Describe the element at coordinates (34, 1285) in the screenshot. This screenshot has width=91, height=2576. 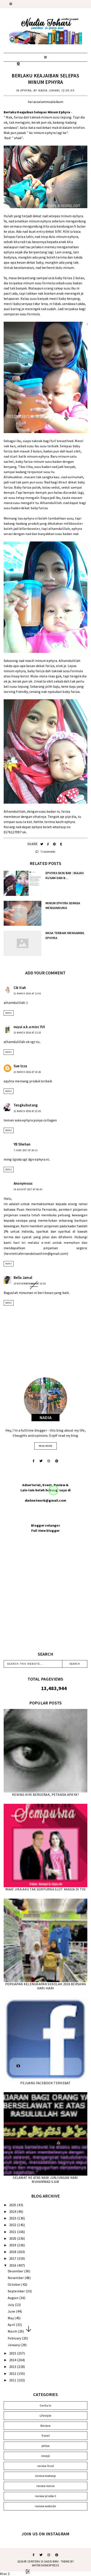
I see `indicates values are not equal or mismatched` at that location.